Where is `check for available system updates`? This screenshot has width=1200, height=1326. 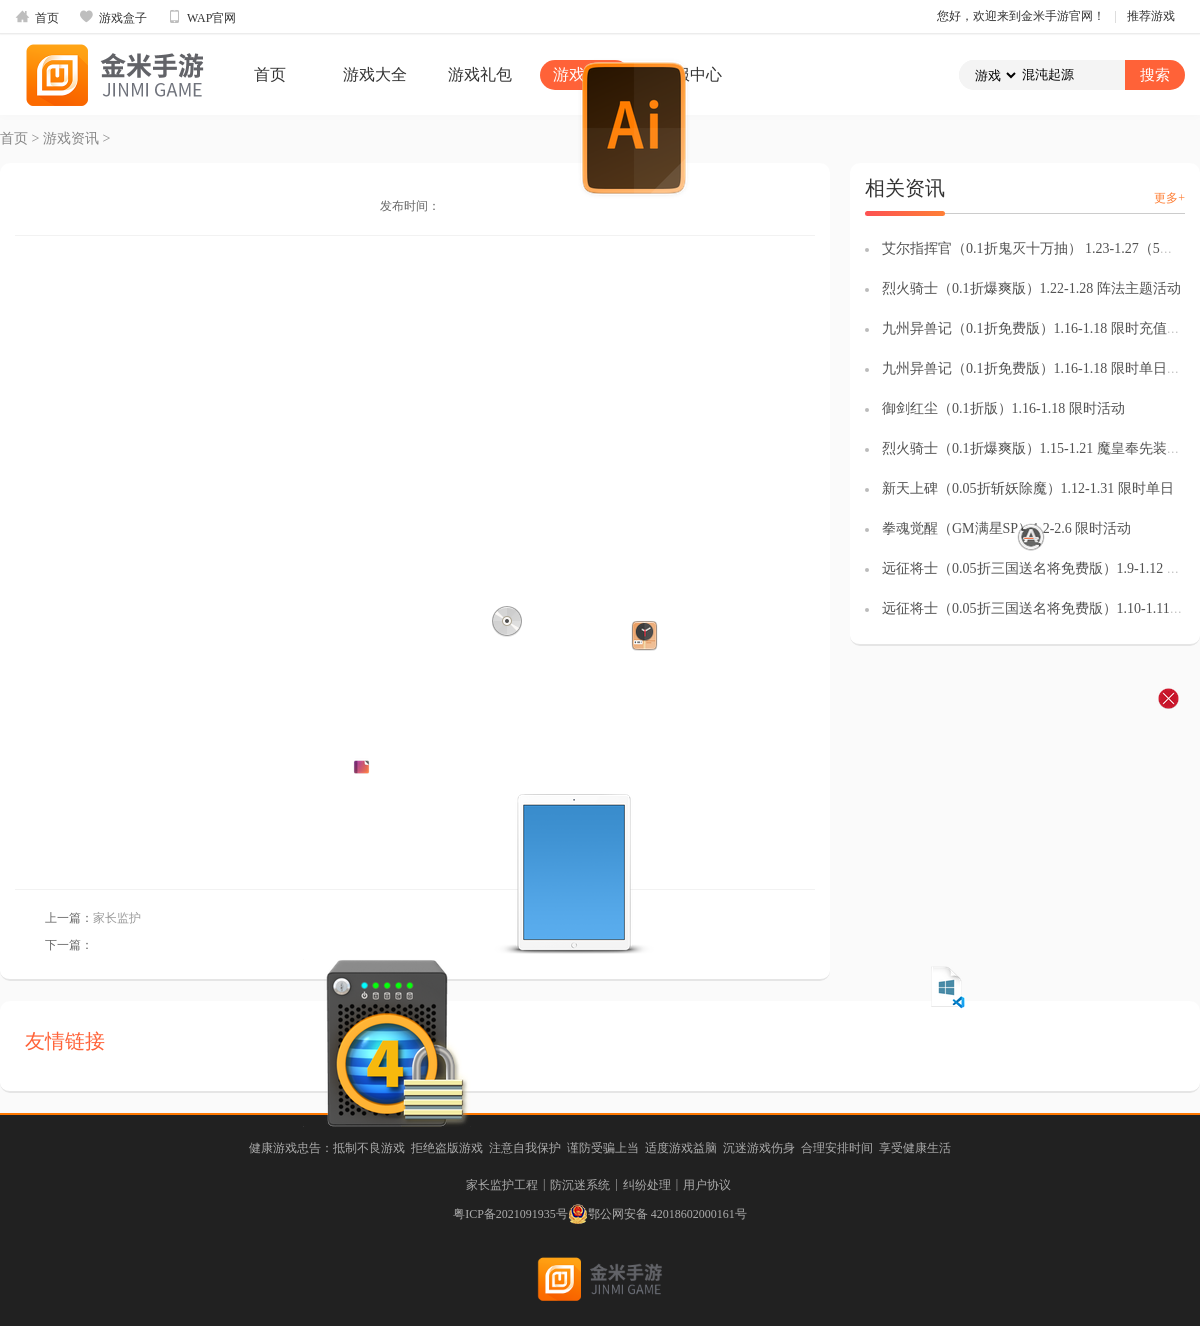 check for available system updates is located at coordinates (1031, 537).